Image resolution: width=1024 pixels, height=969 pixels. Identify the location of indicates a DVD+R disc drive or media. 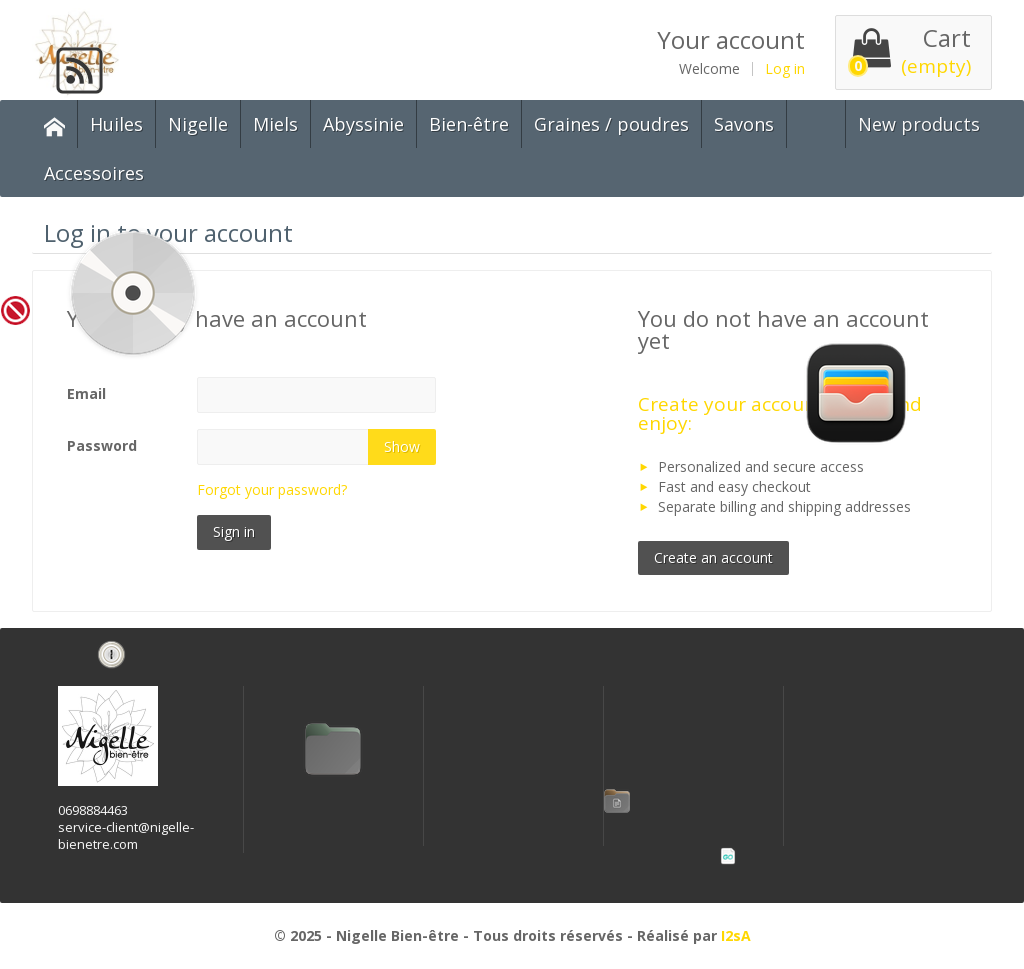
(133, 293).